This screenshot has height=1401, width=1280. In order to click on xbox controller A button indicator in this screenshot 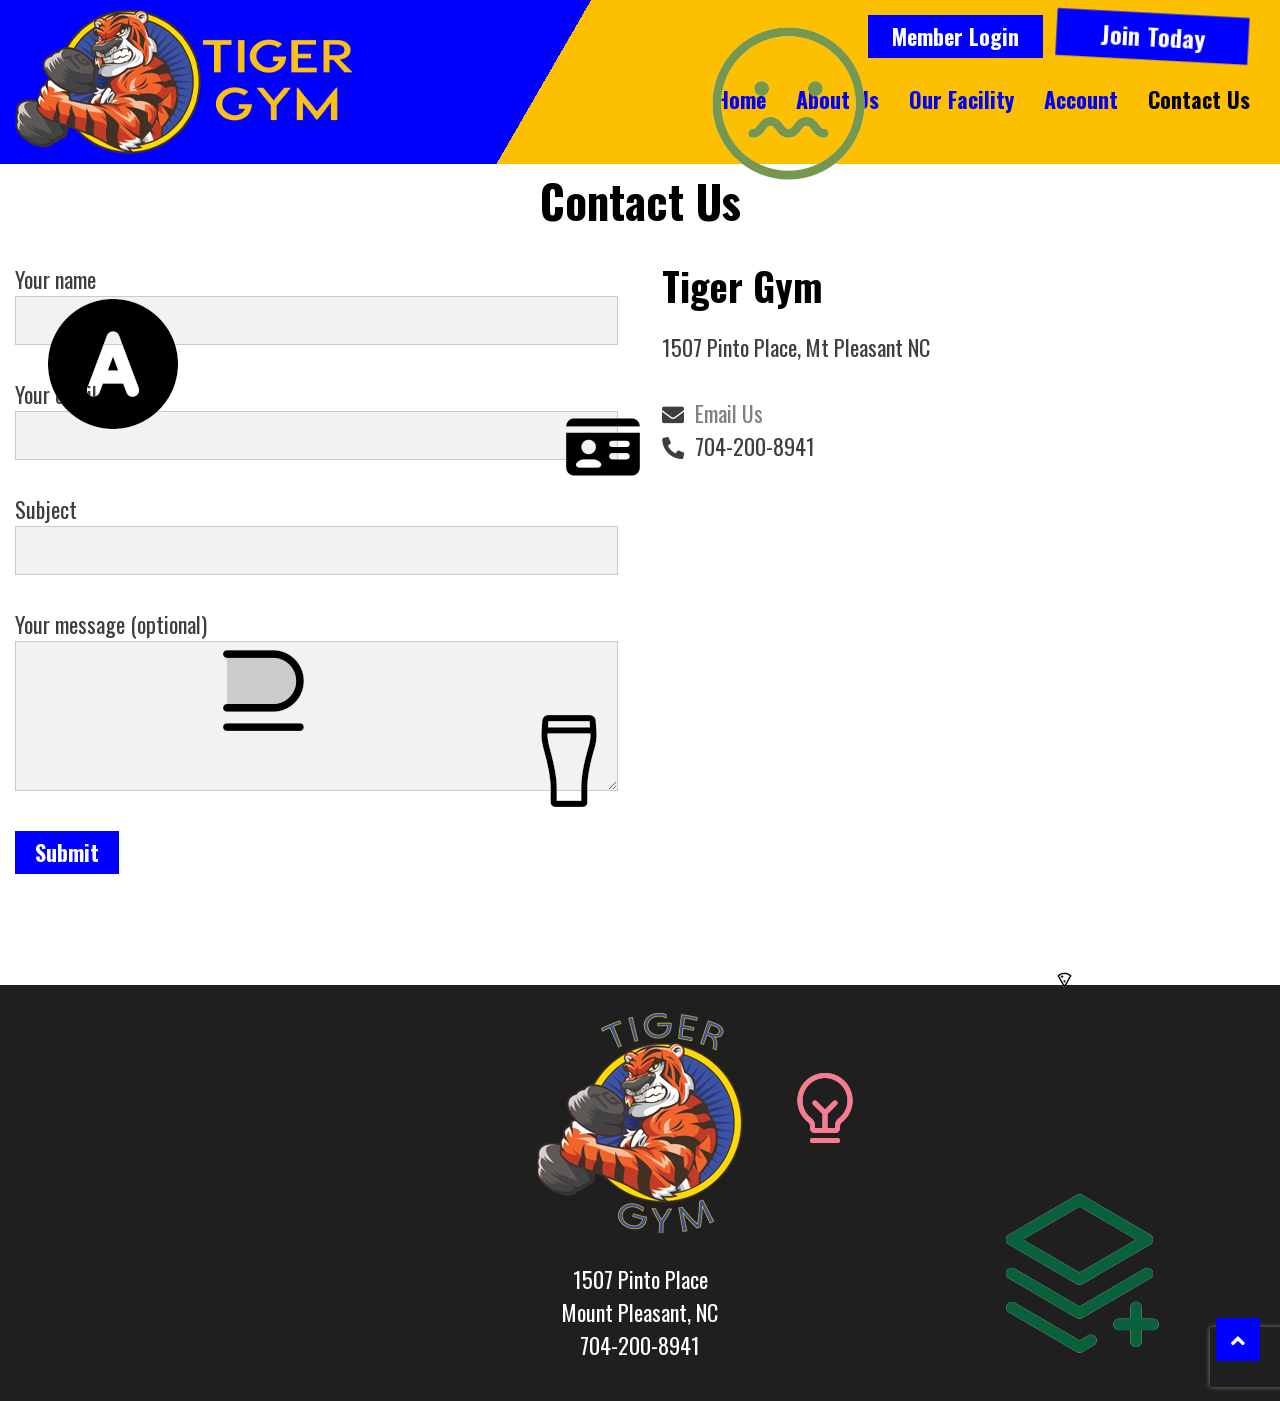, I will do `click(113, 364)`.